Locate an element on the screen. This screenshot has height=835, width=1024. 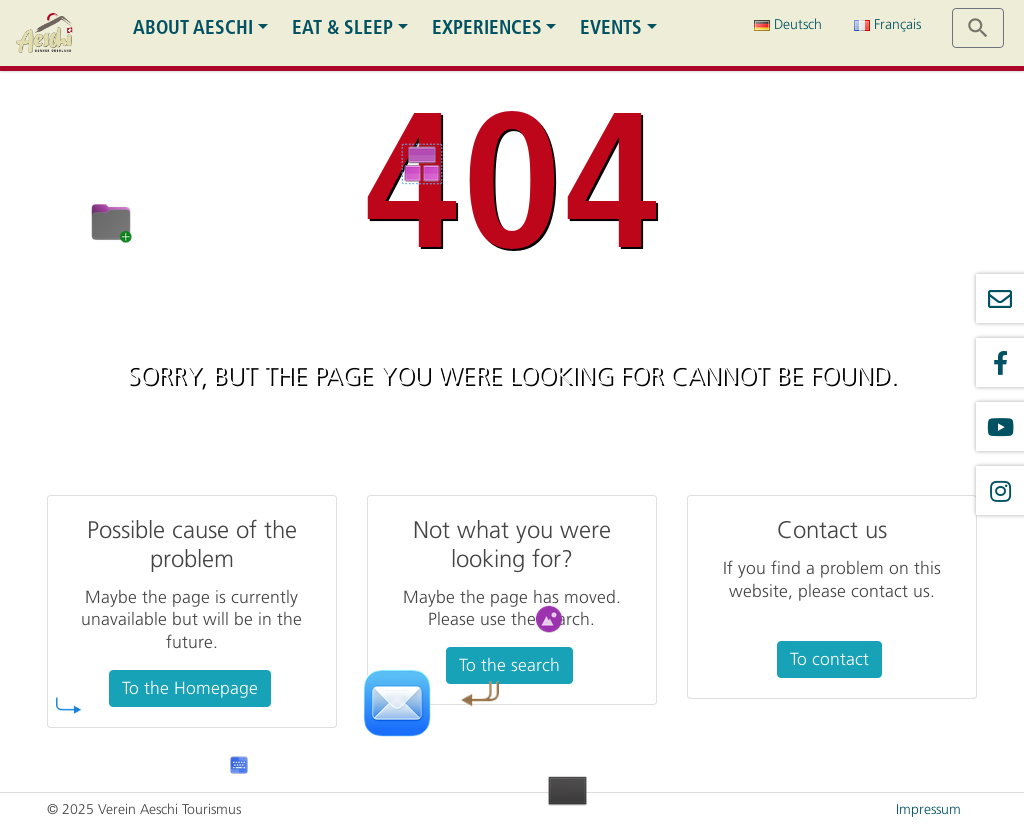
create a new folder is located at coordinates (111, 222).